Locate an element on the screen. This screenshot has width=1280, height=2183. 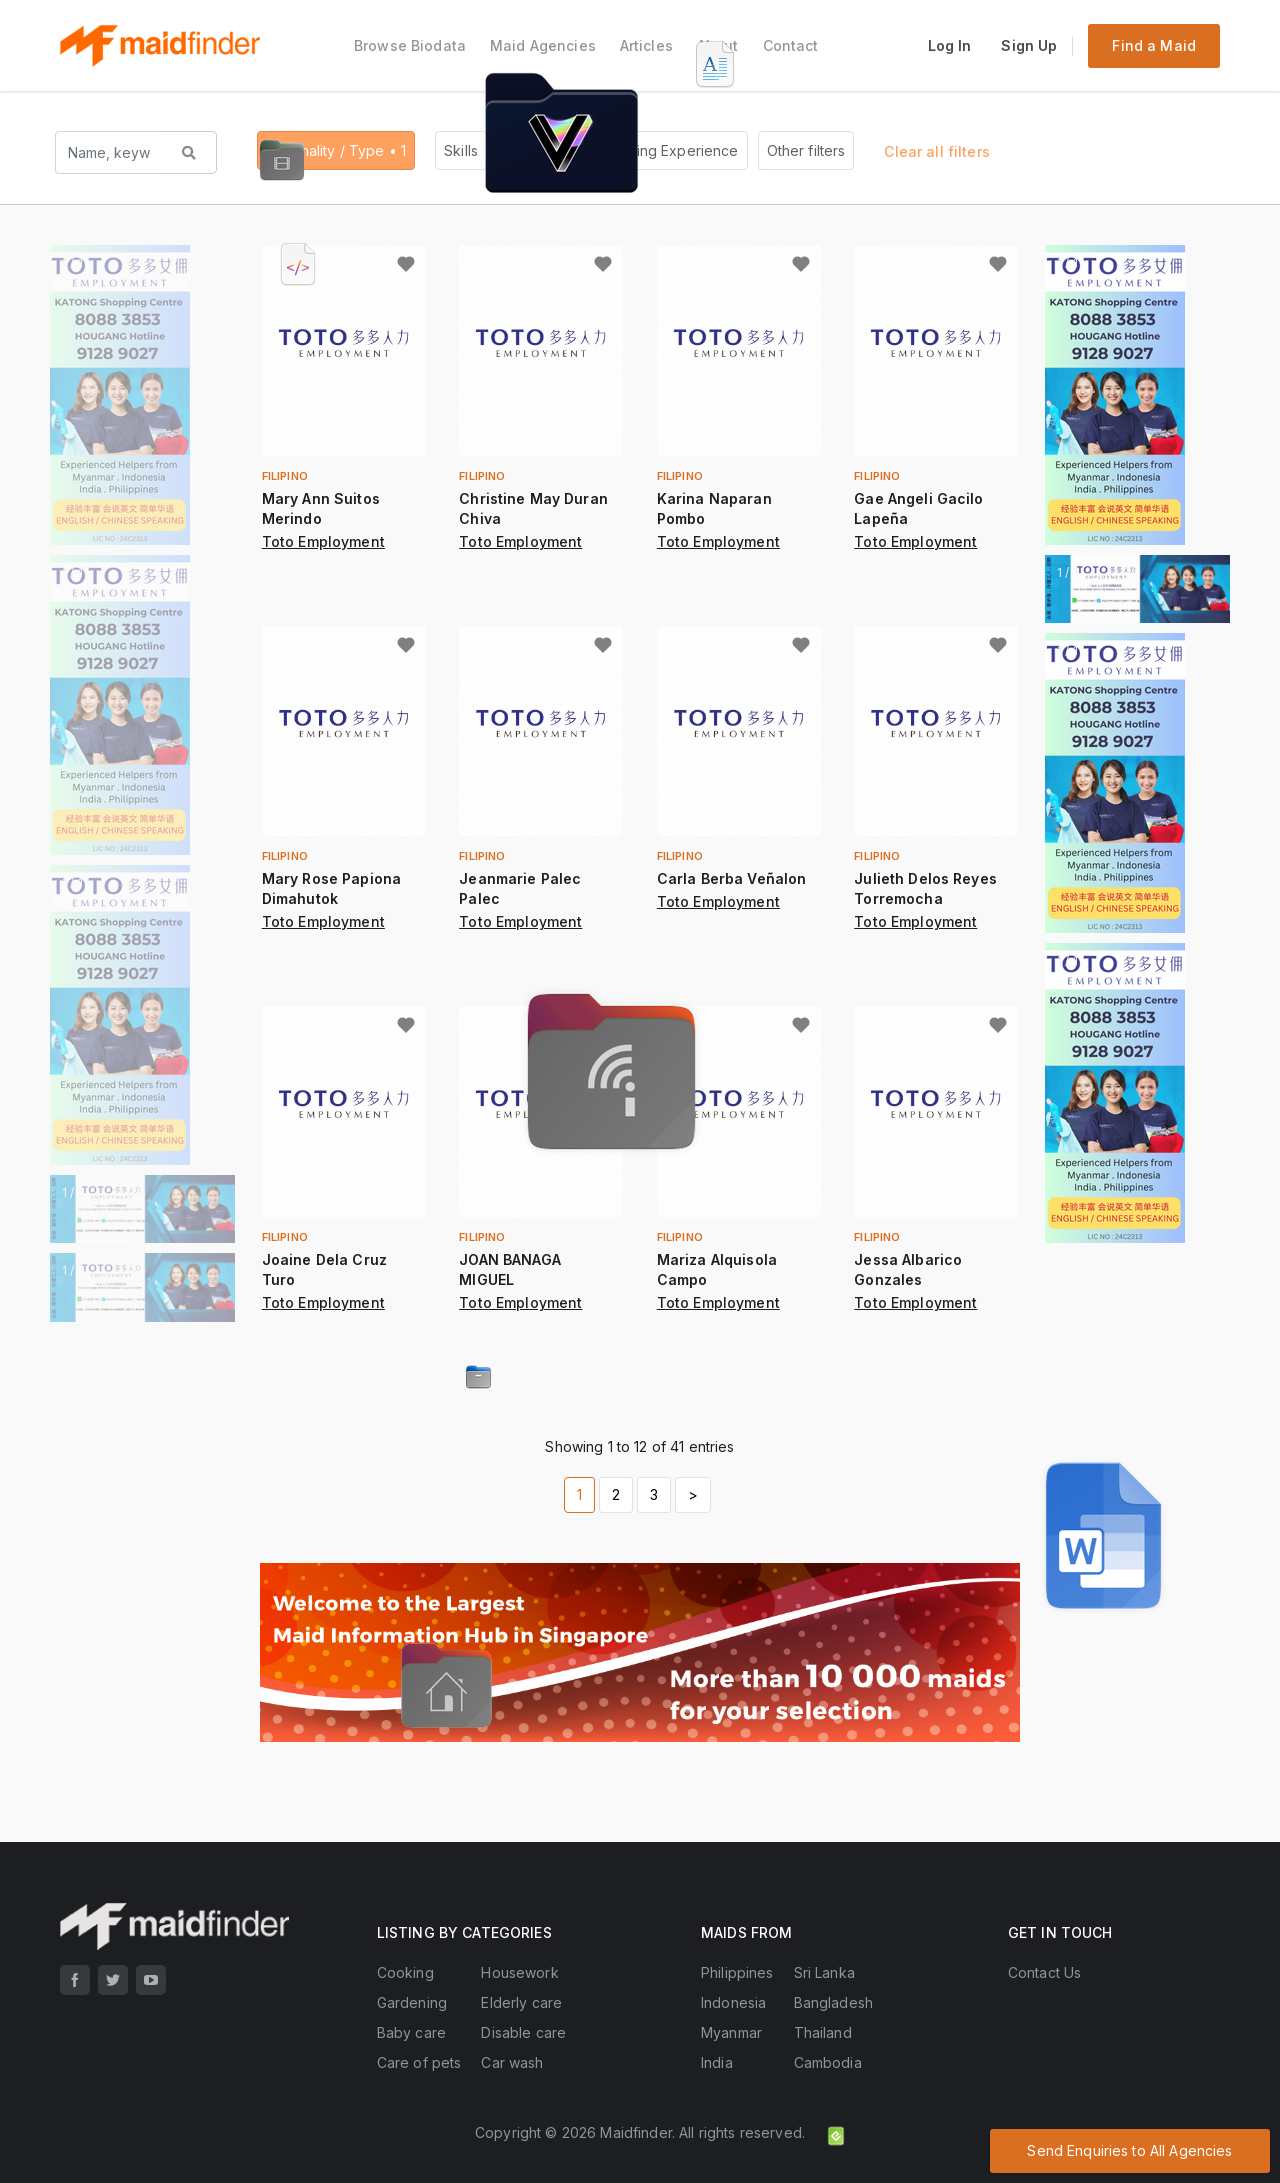
access your home folder is located at coordinates (446, 1685).